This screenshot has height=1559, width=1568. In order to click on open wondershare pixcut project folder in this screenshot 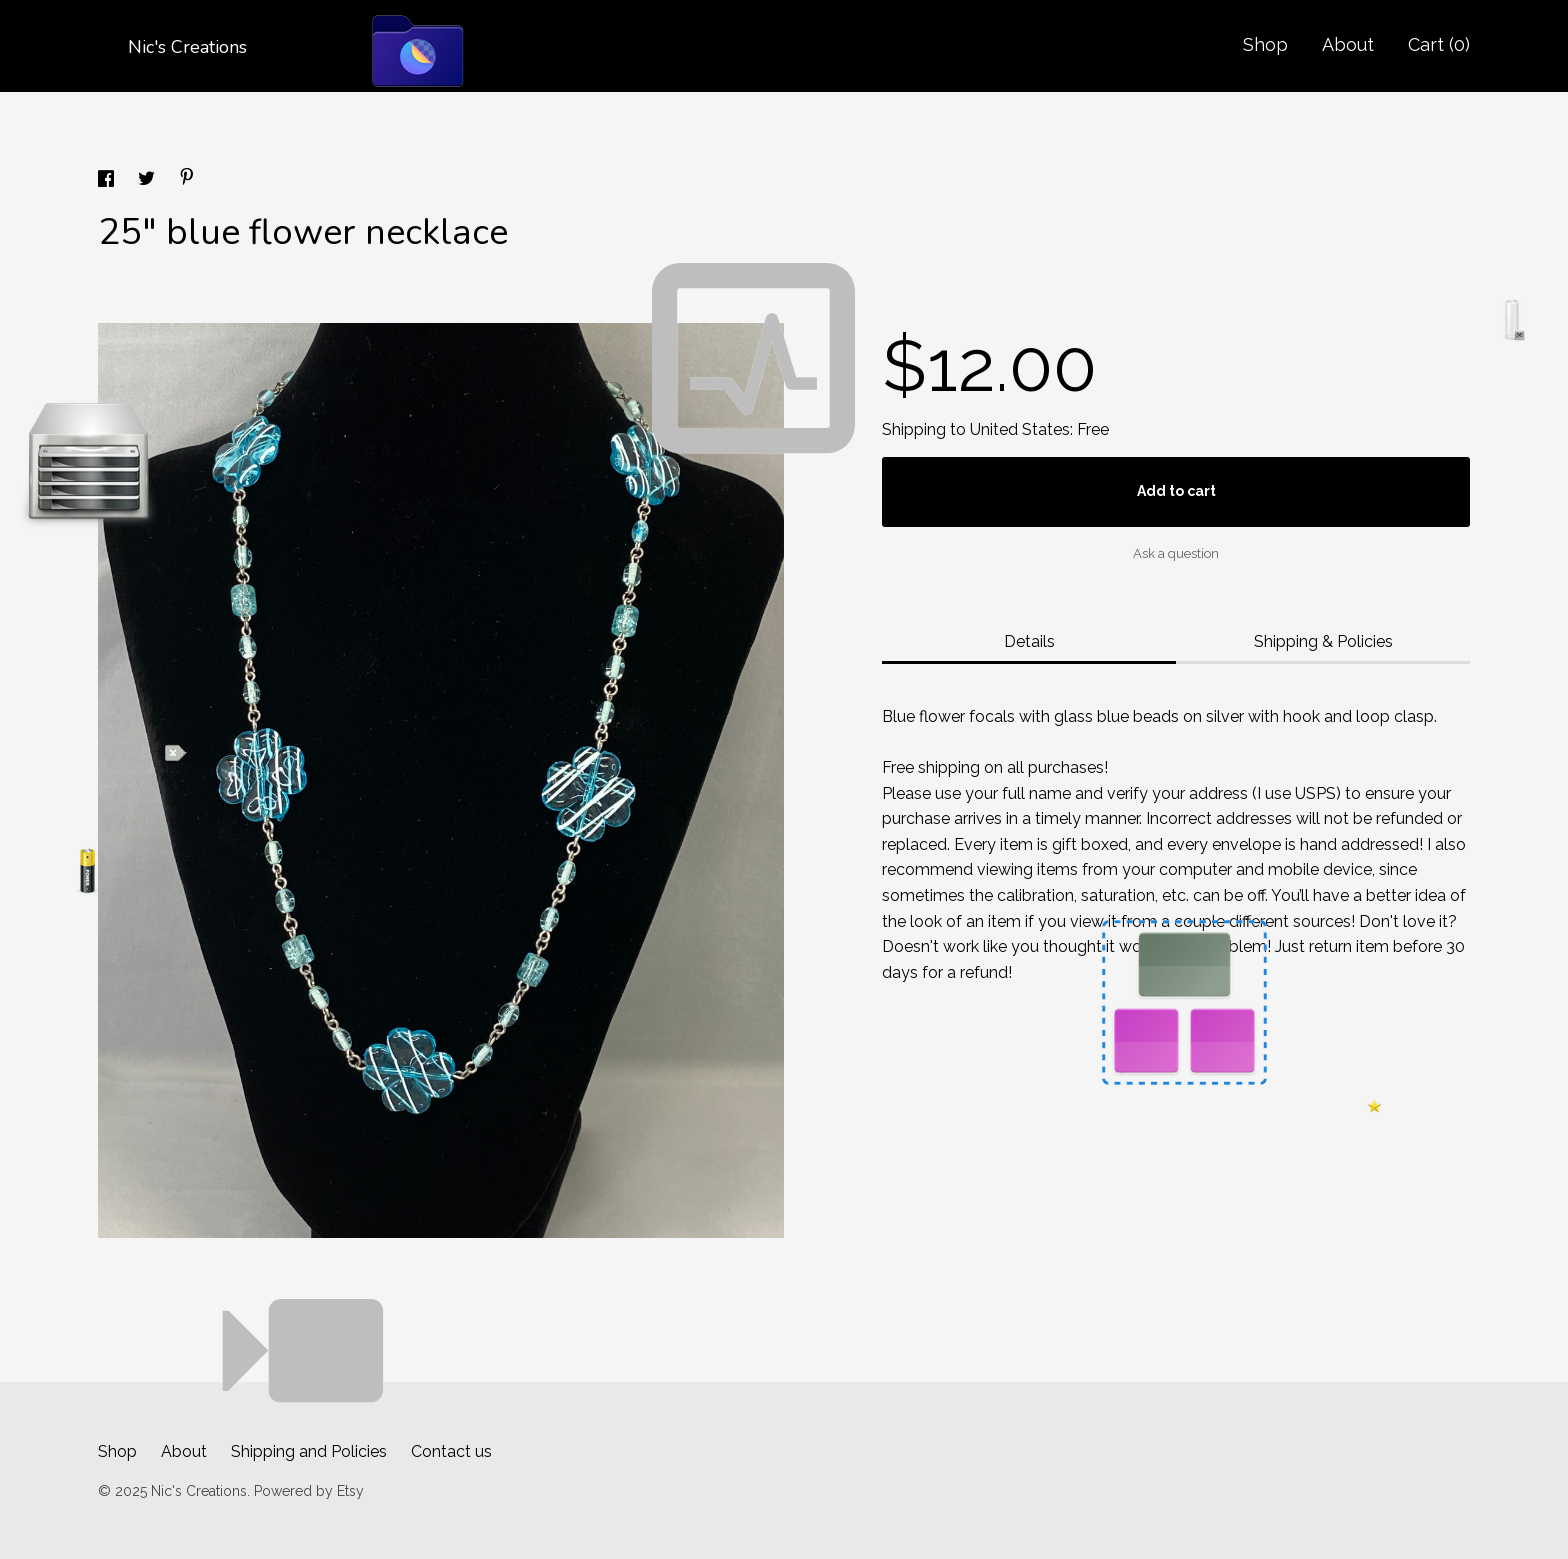, I will do `click(417, 53)`.